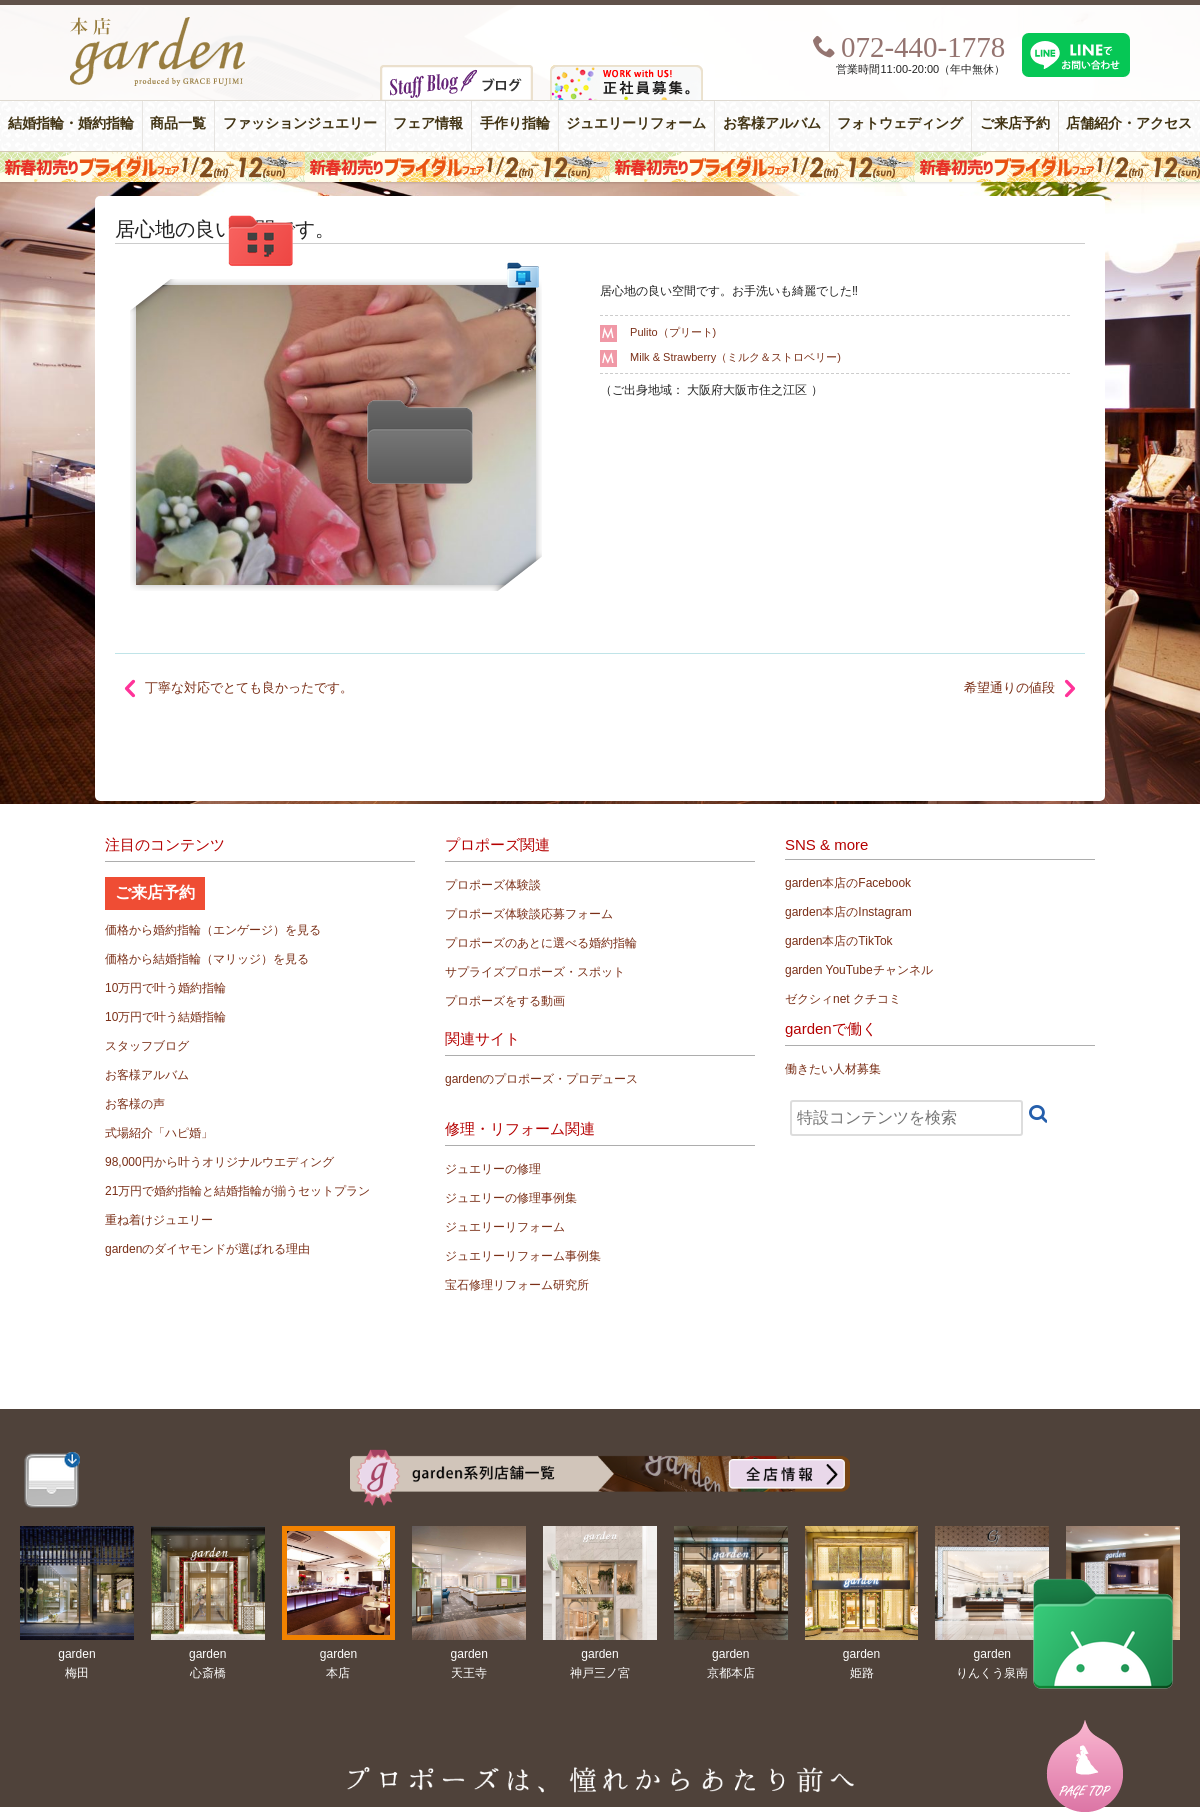  Describe the element at coordinates (260, 242) in the screenshot. I see `open forth programming language projects folder` at that location.